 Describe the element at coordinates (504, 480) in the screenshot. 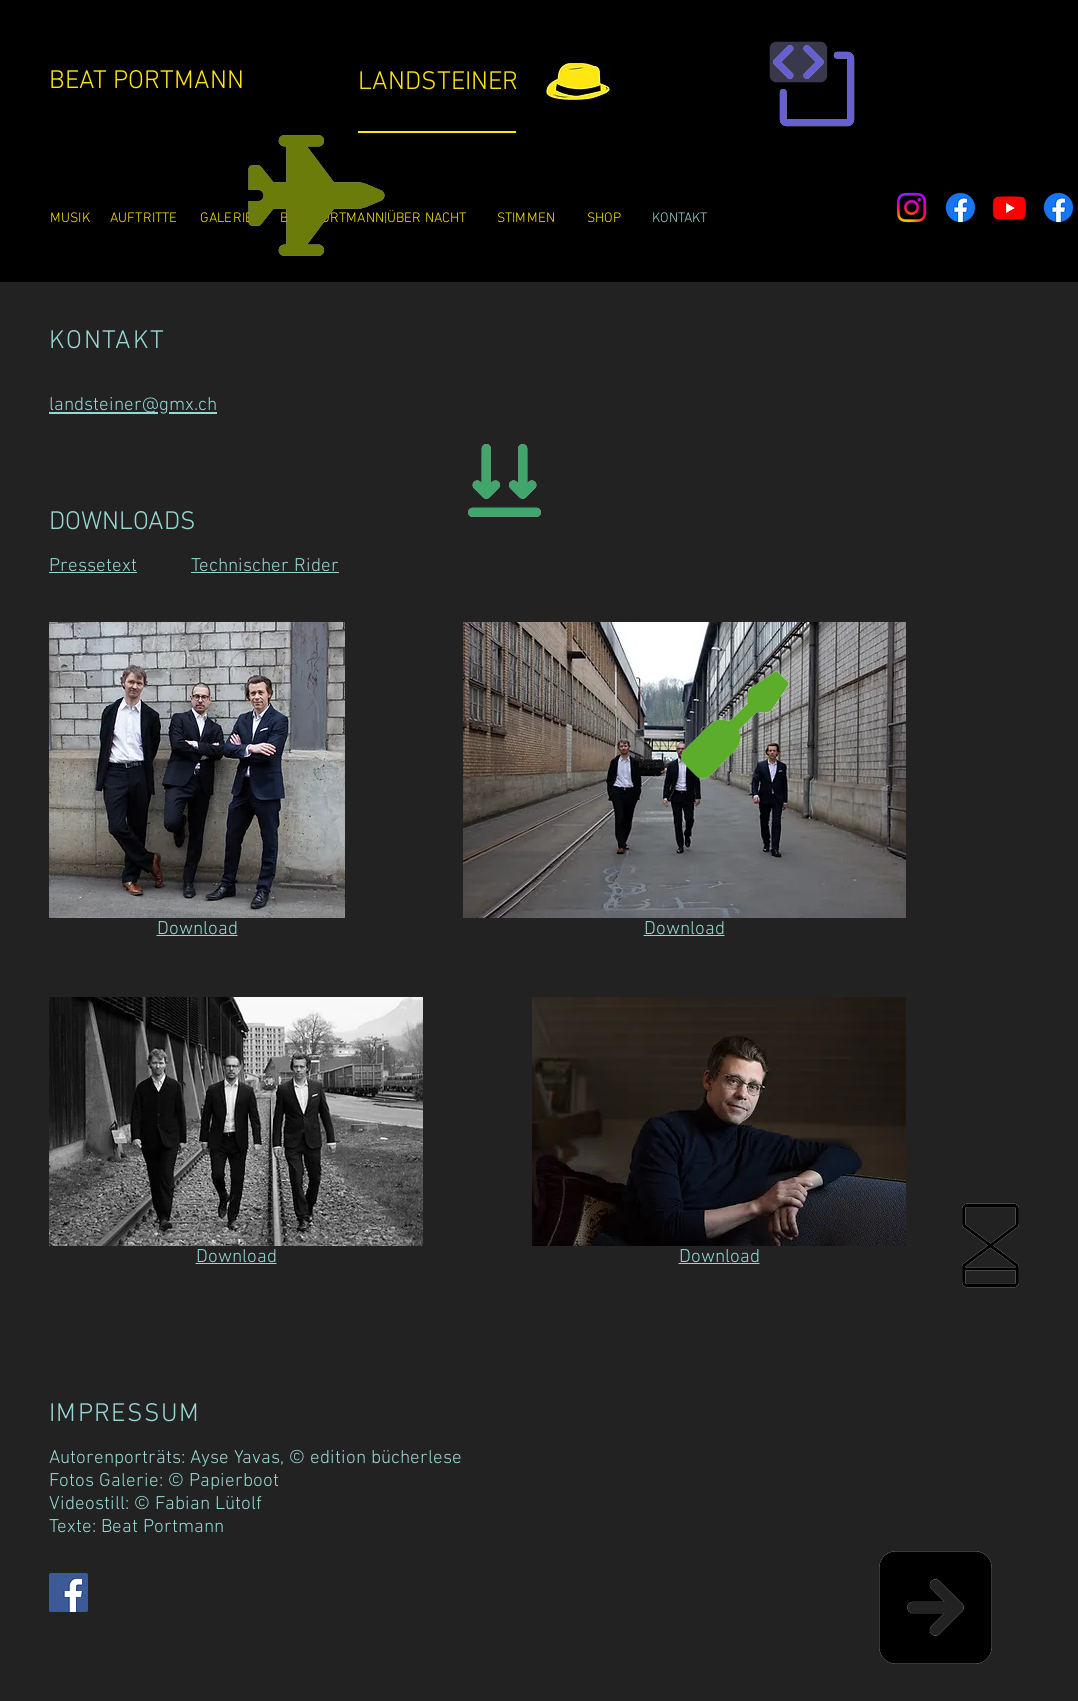

I see `download all items to device` at that location.